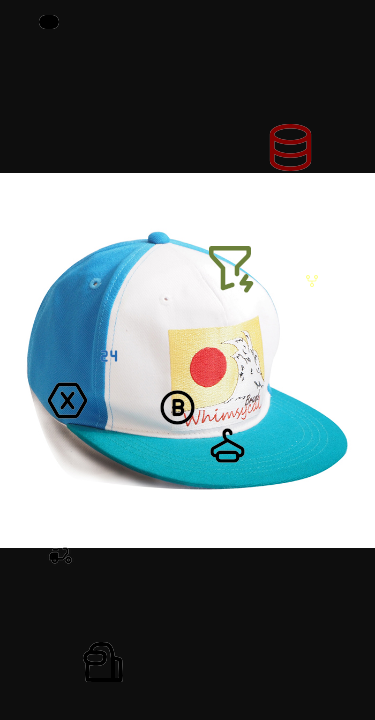  Describe the element at coordinates (230, 267) in the screenshot. I see `apply quick or instant filtering` at that location.